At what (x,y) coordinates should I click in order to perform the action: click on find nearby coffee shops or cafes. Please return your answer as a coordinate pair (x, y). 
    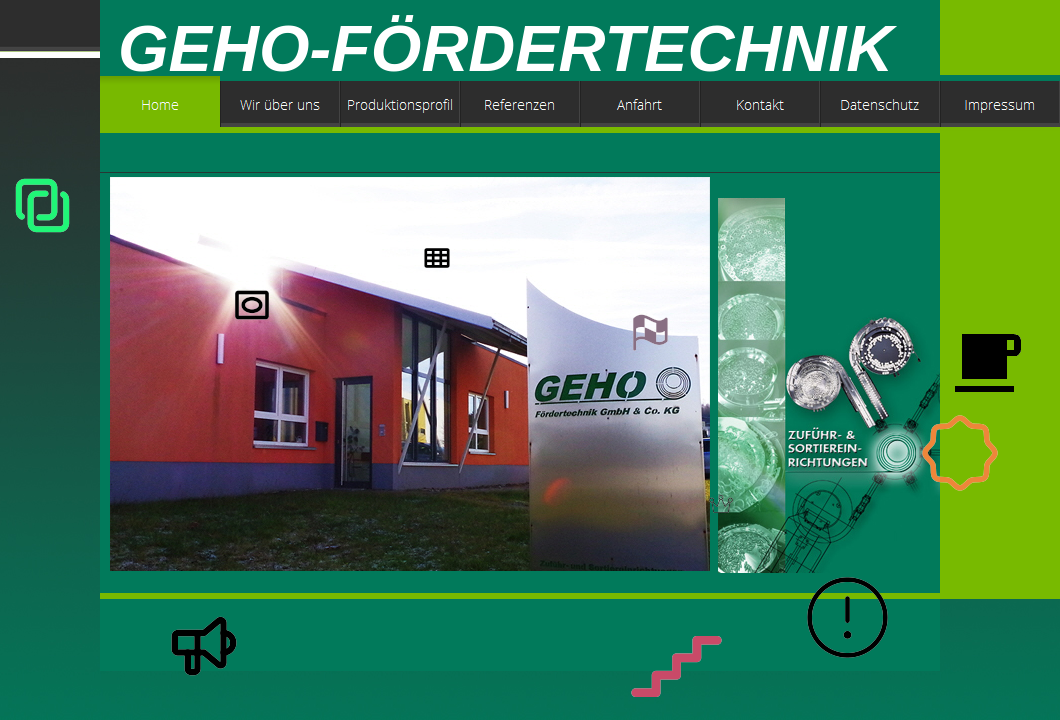
    Looking at the image, I should click on (988, 363).